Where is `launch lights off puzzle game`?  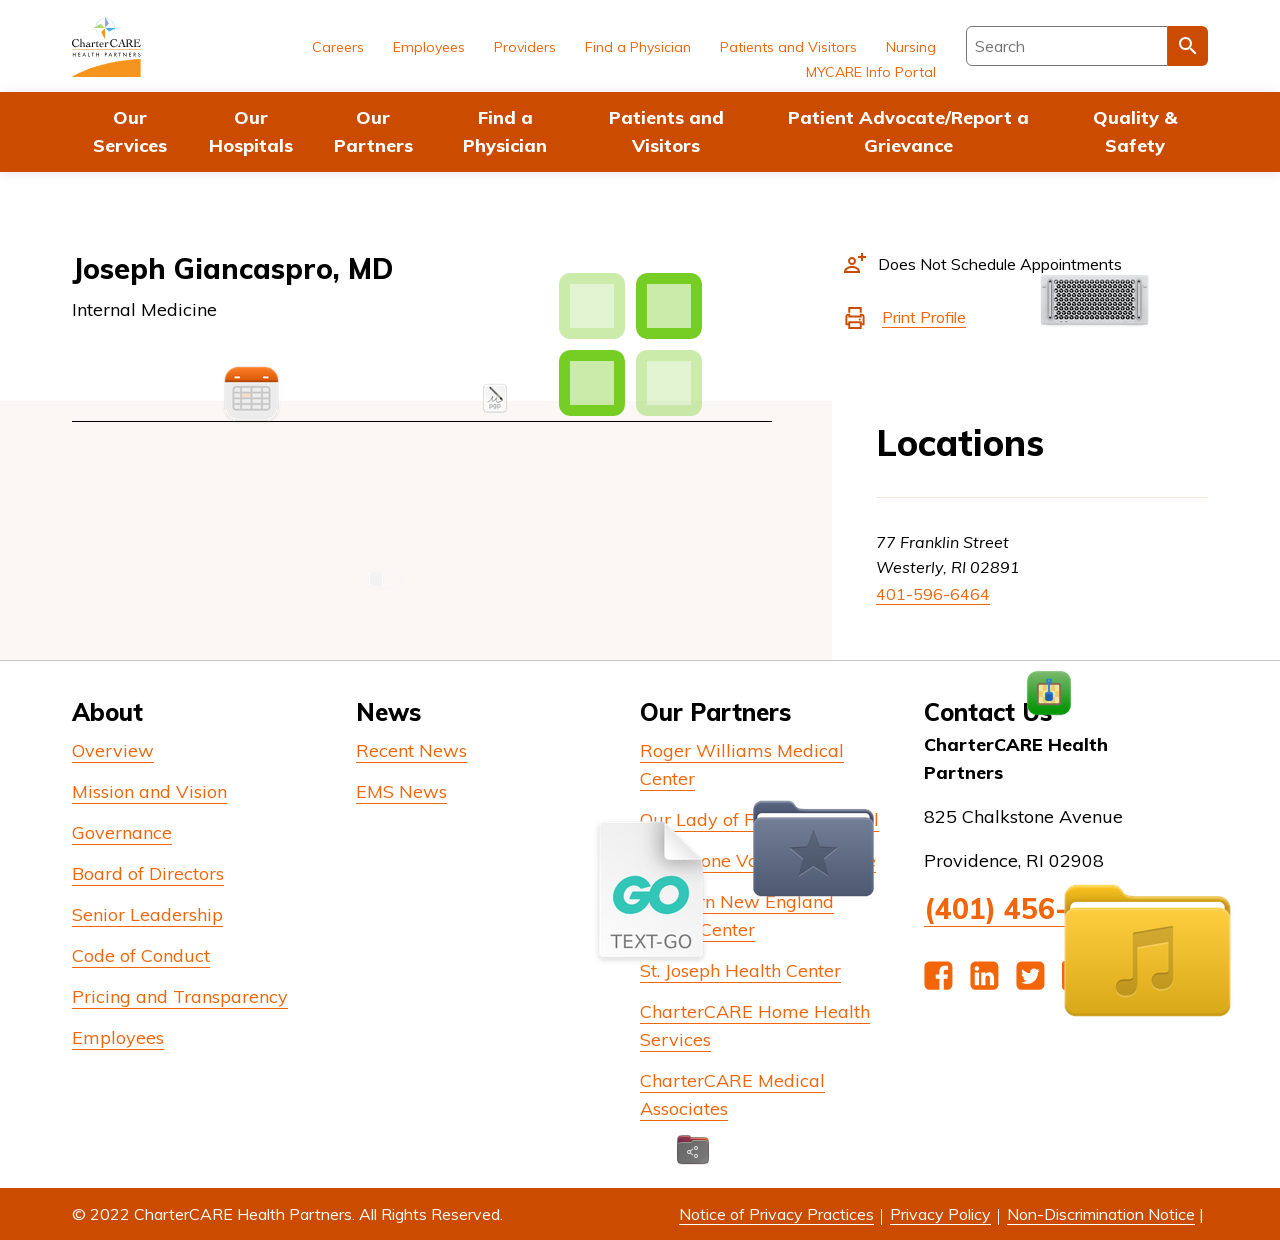 launch lights off puzzle game is located at coordinates (636, 350).